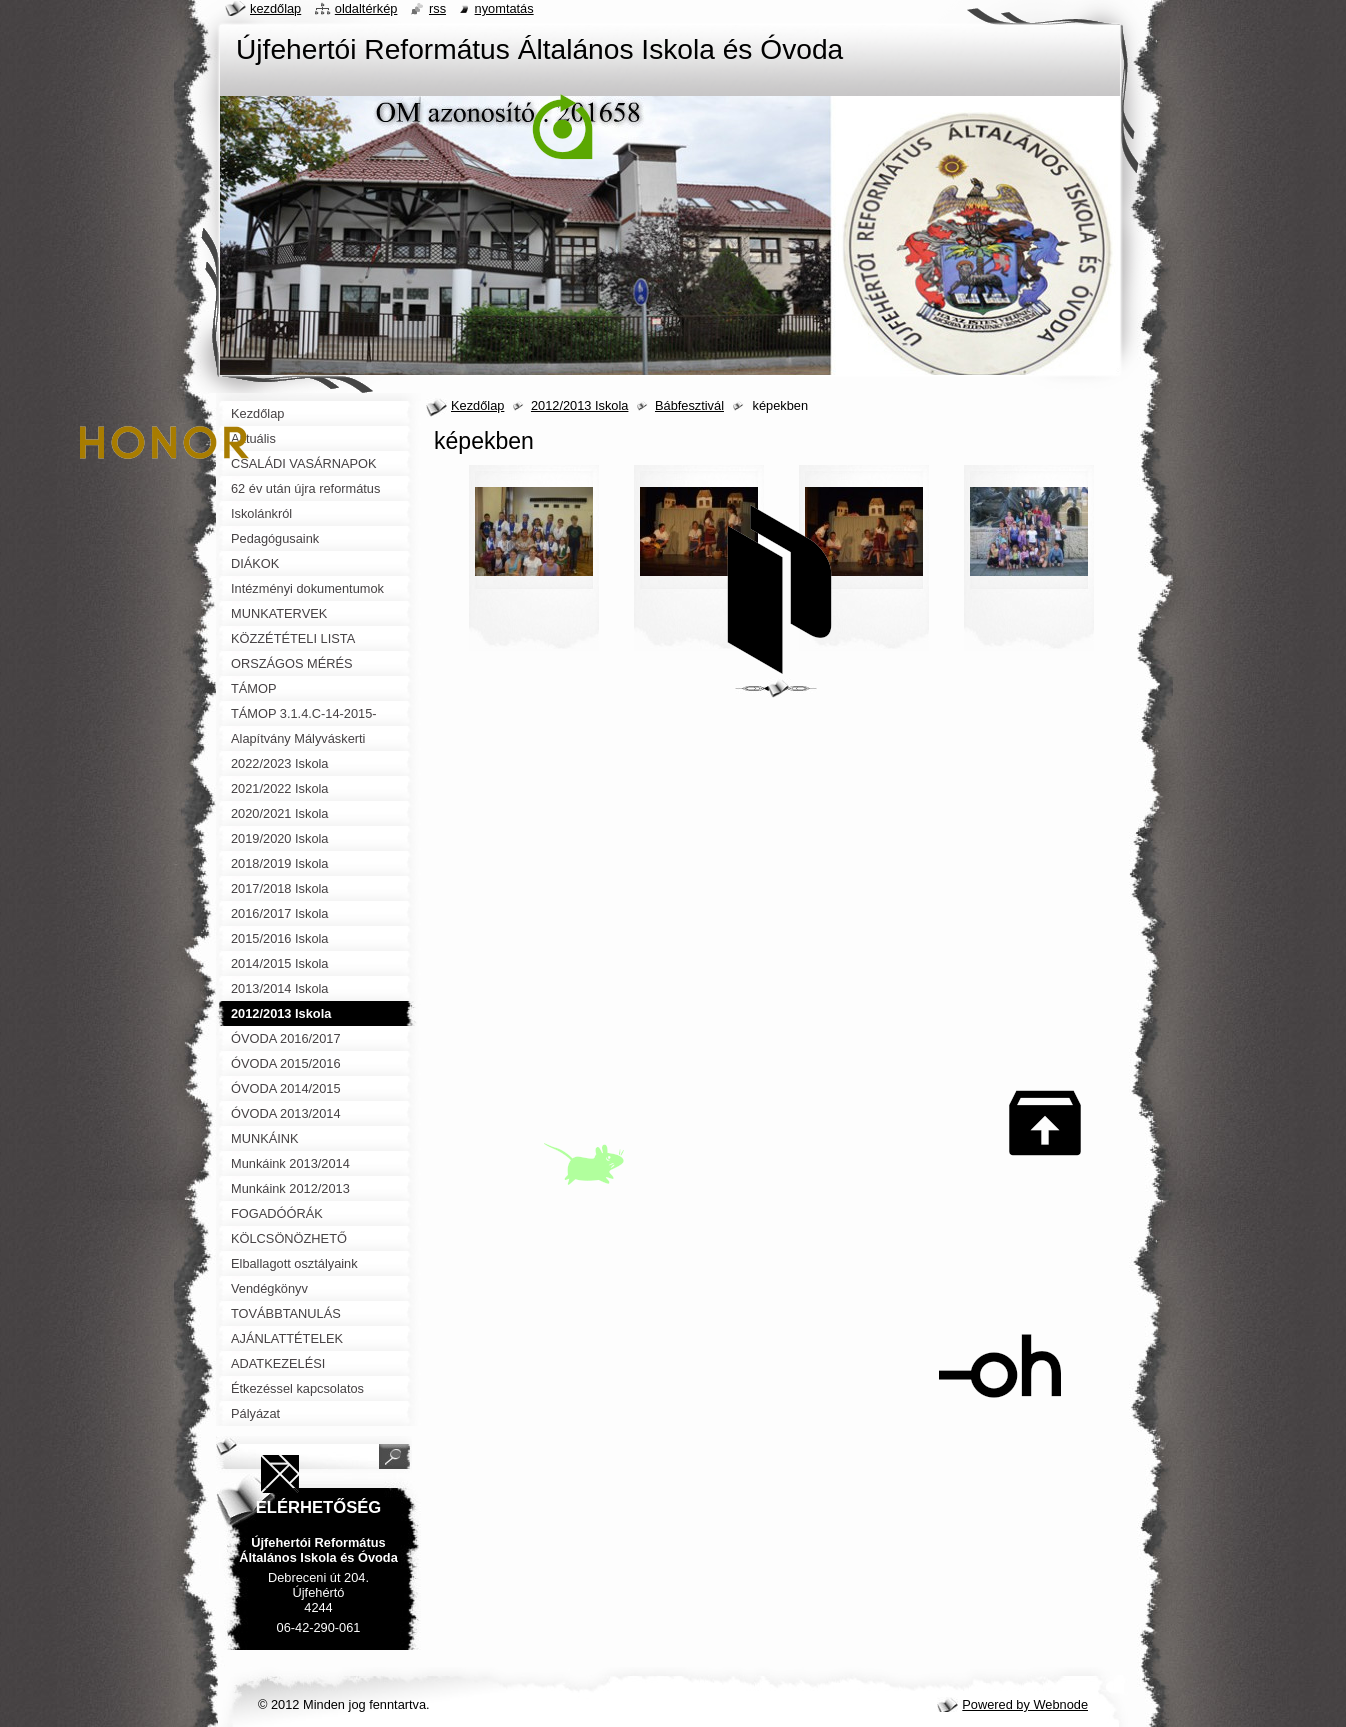 Image resolution: width=1346 pixels, height=1727 pixels. Describe the element at coordinates (779, 589) in the screenshot. I see `HashiCorp Packer application` at that location.